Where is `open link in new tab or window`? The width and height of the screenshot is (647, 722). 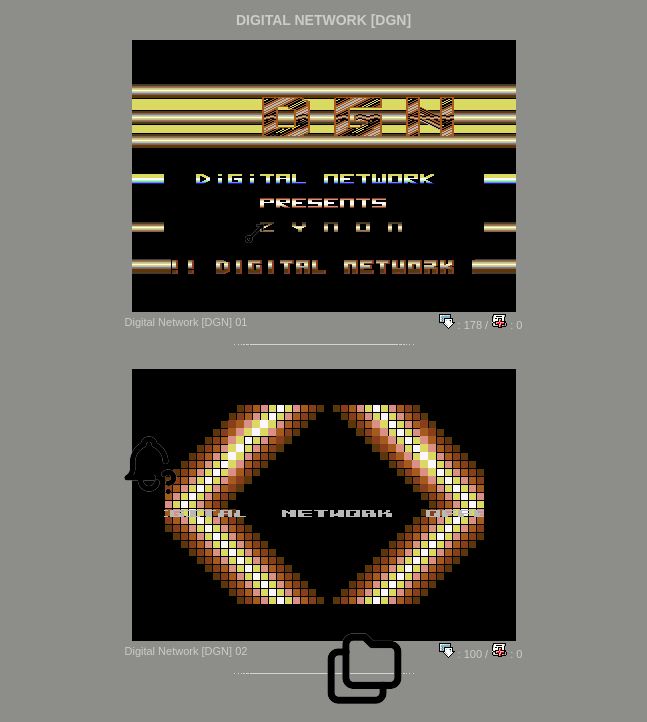 open link in new tab or window is located at coordinates (255, 233).